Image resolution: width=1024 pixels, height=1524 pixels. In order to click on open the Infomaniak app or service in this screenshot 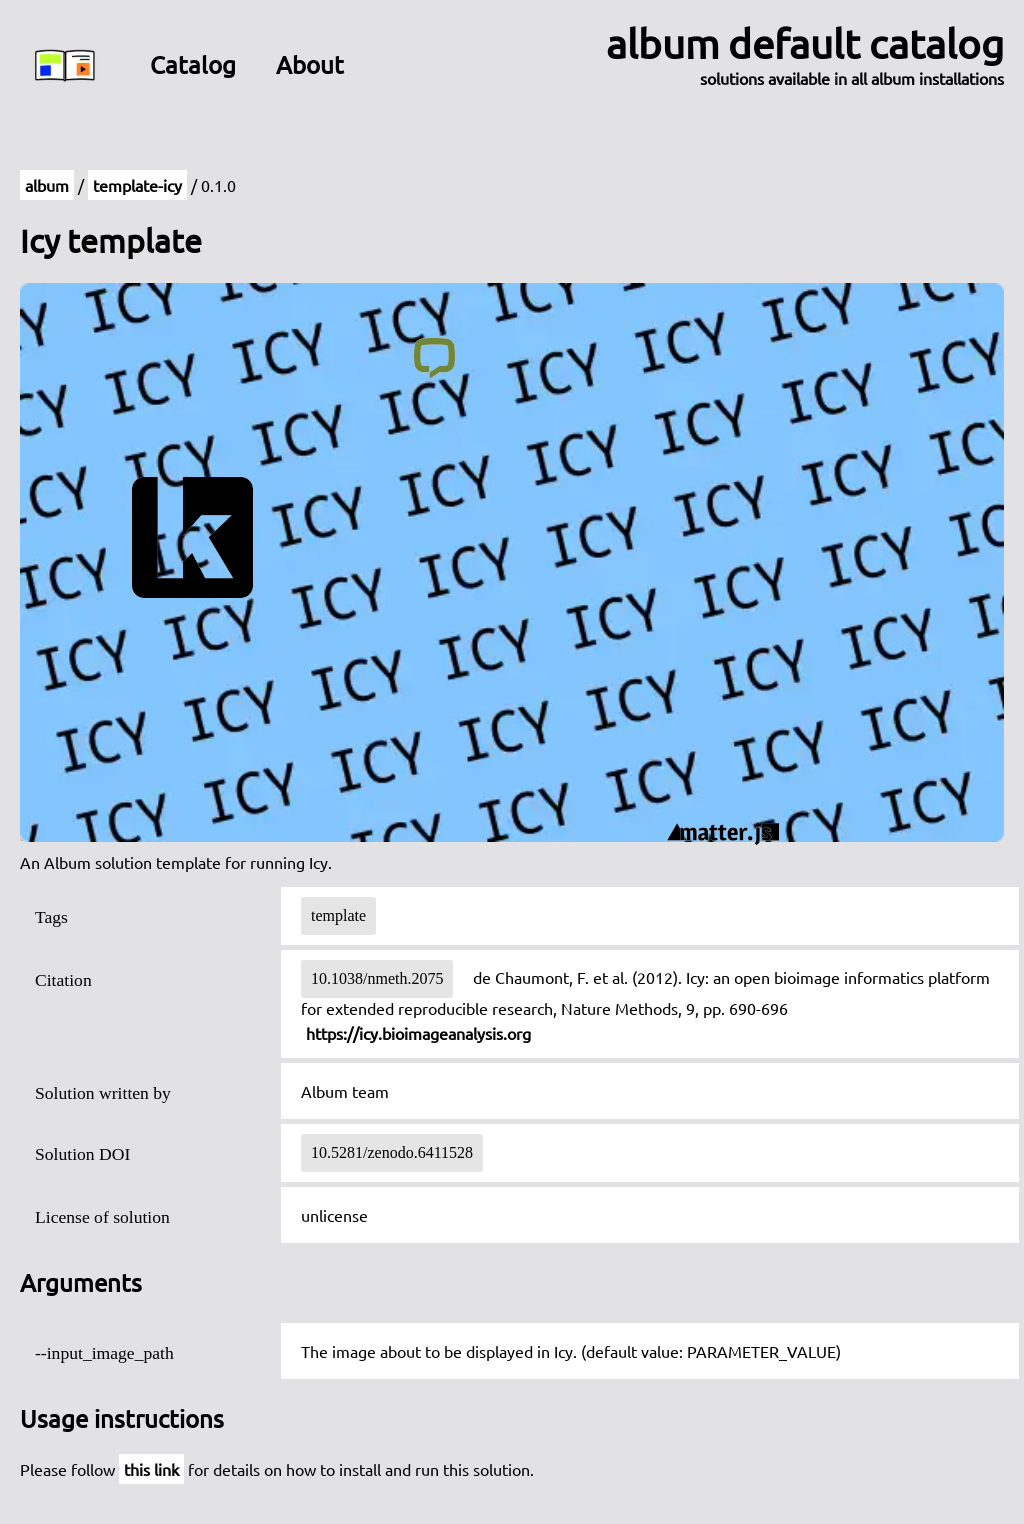, I will do `click(192, 537)`.